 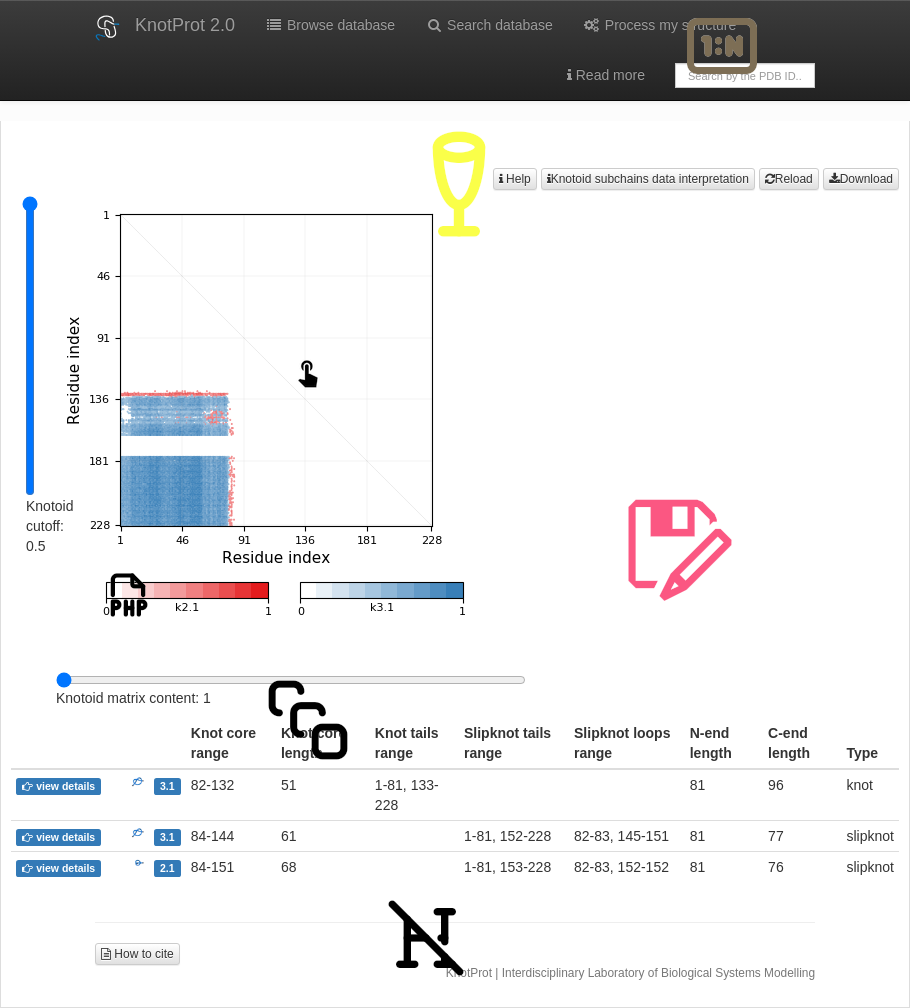 I want to click on disable heading formatting, so click(x=426, y=938).